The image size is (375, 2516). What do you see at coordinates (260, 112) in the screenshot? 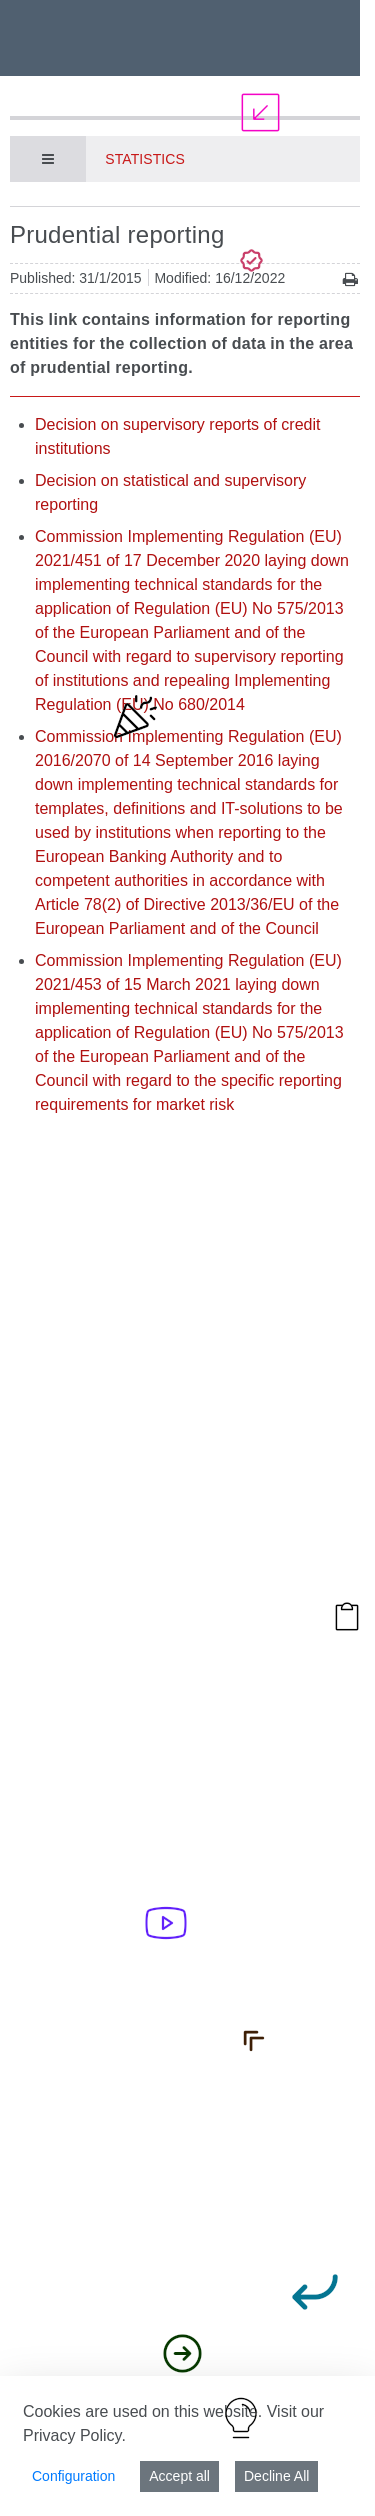
I see `navigate to the bottom-left corner` at bounding box center [260, 112].